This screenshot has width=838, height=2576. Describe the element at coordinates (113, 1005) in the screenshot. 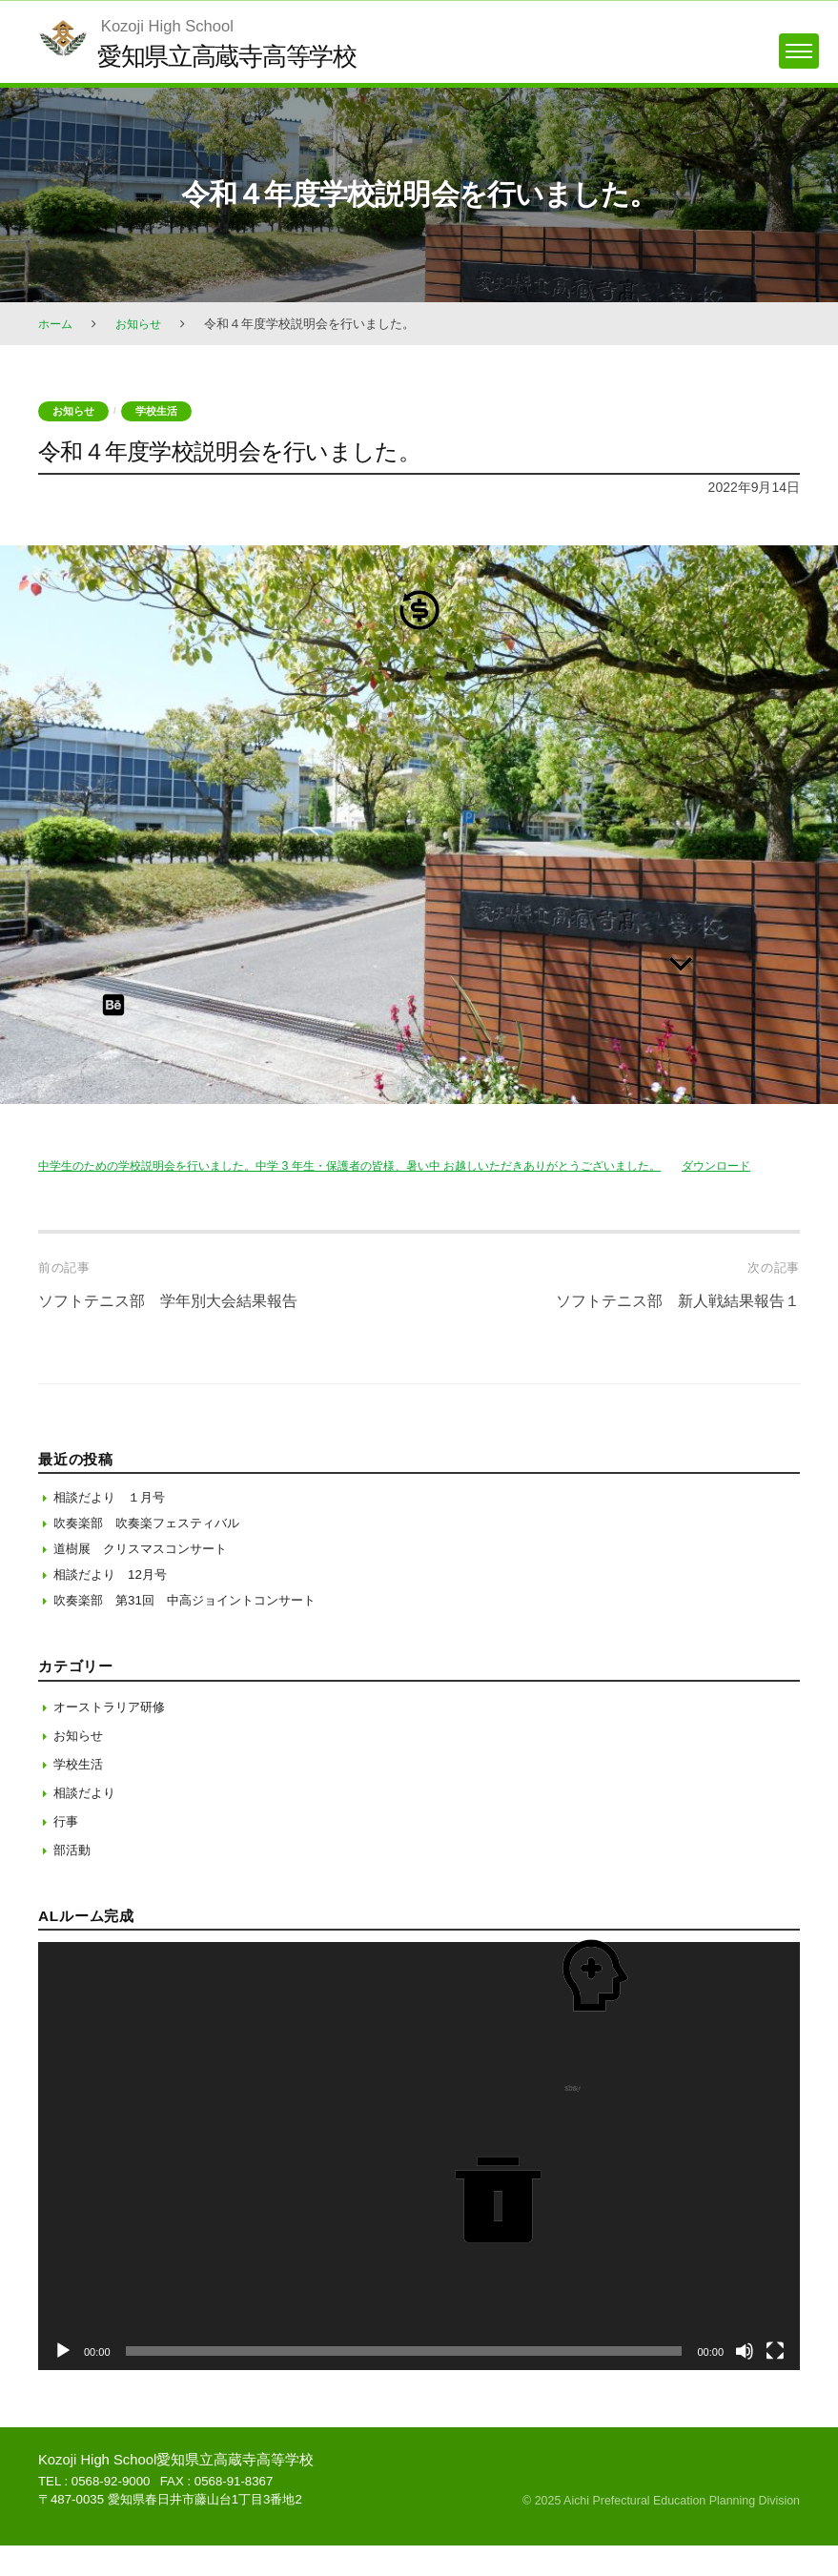

I see `visit Behance profile or portfolio` at that location.